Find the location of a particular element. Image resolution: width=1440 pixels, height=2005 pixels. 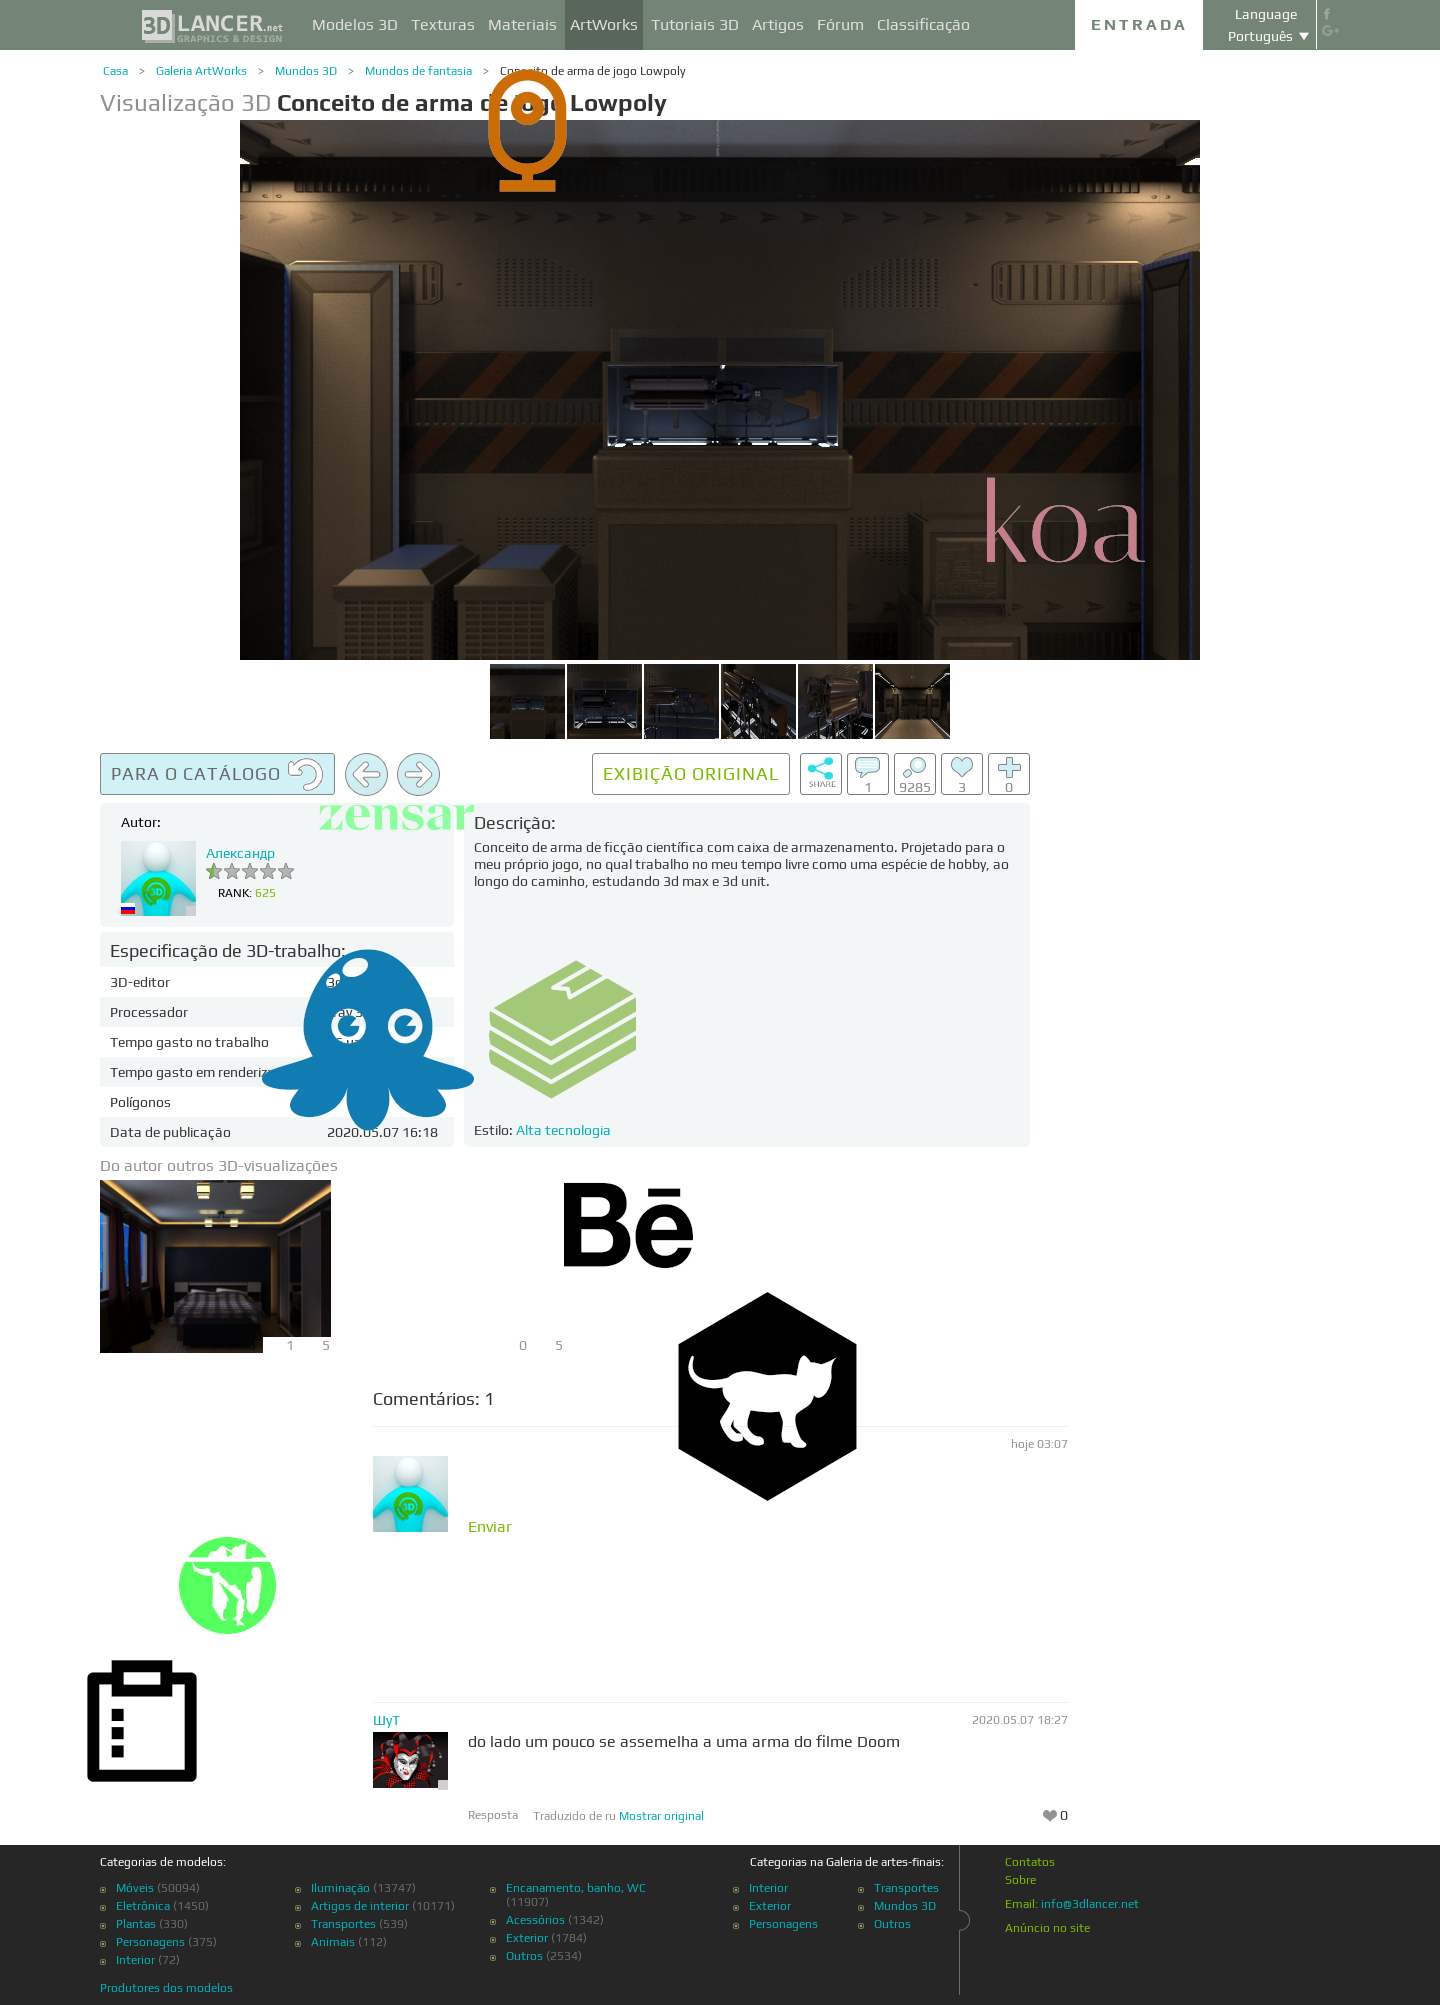

visit behance portfolio is located at coordinates (628, 1225).